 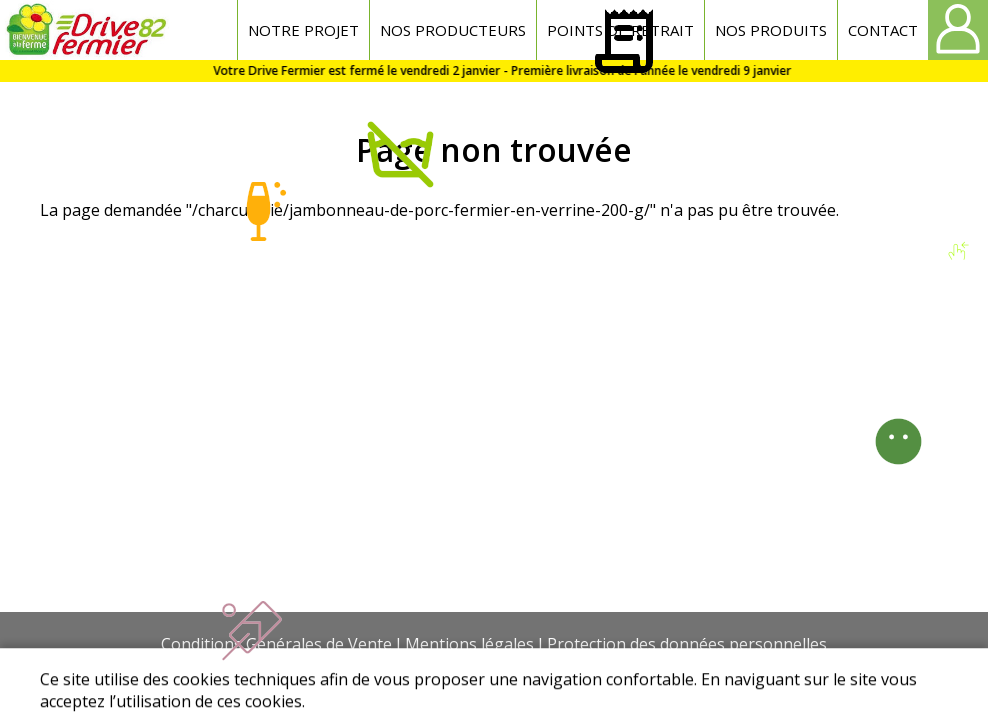 What do you see at coordinates (260, 211) in the screenshot?
I see `celebrate a completed milestone or achievement` at bounding box center [260, 211].